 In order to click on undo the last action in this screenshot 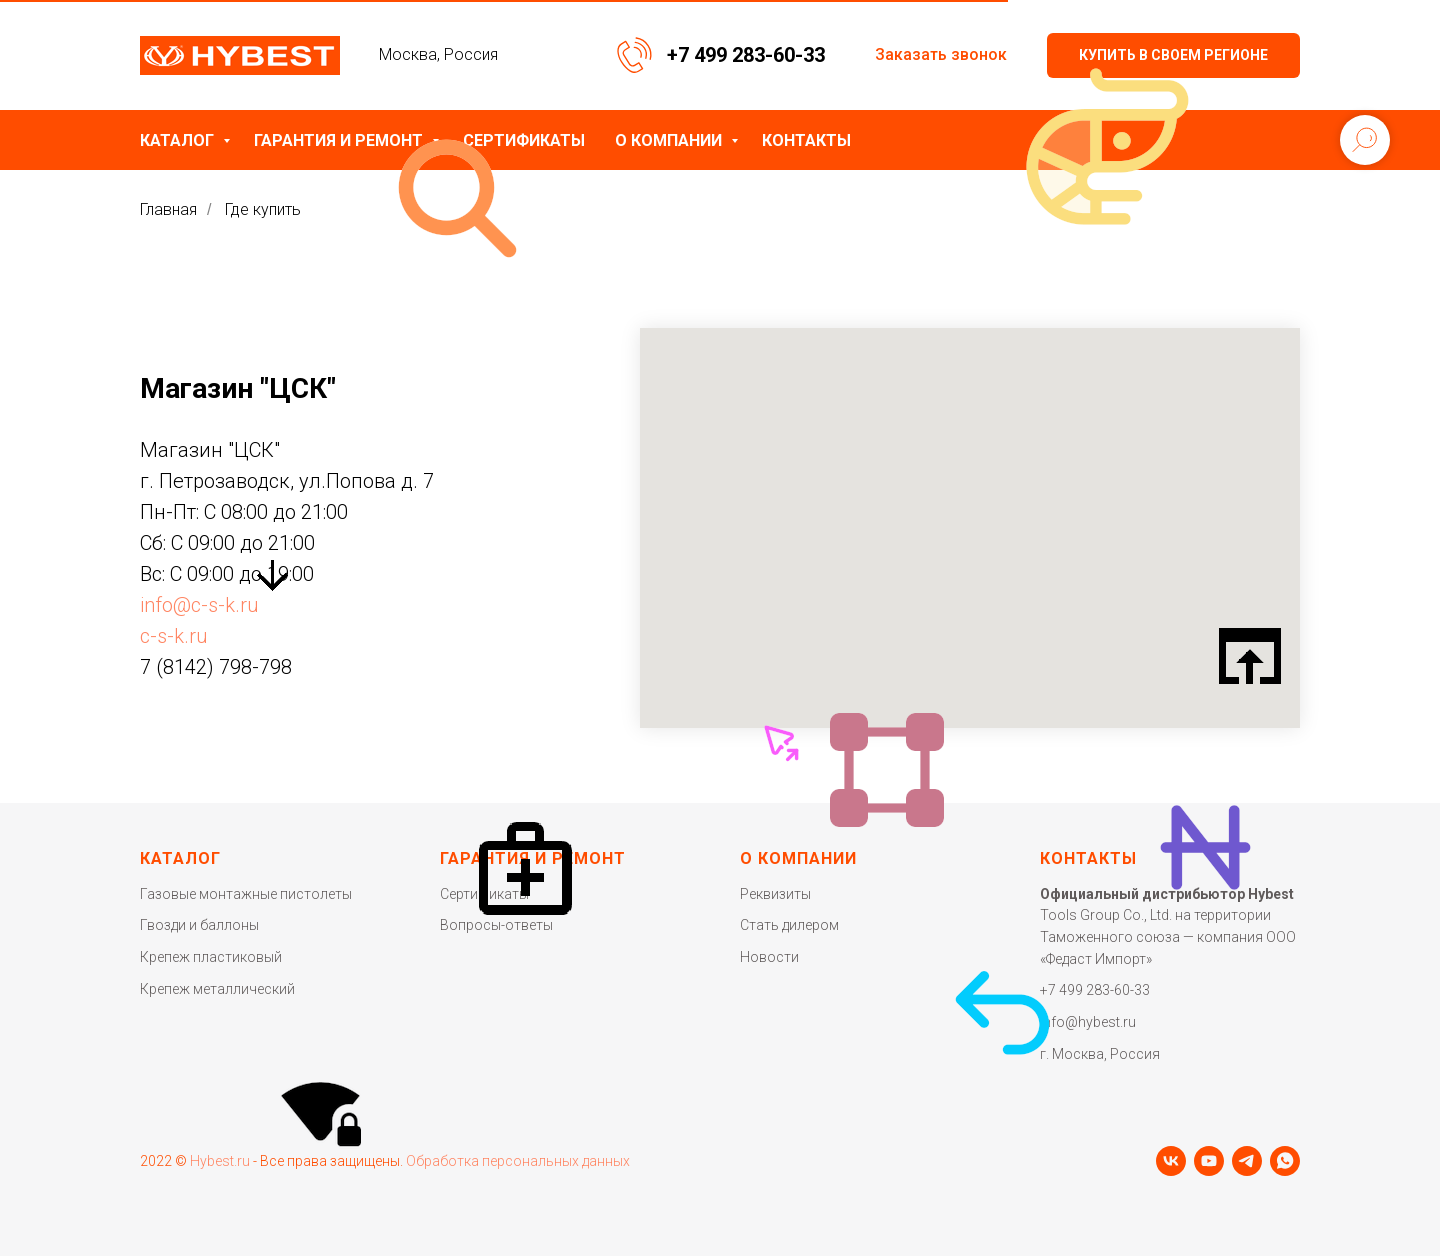, I will do `click(1002, 1014)`.